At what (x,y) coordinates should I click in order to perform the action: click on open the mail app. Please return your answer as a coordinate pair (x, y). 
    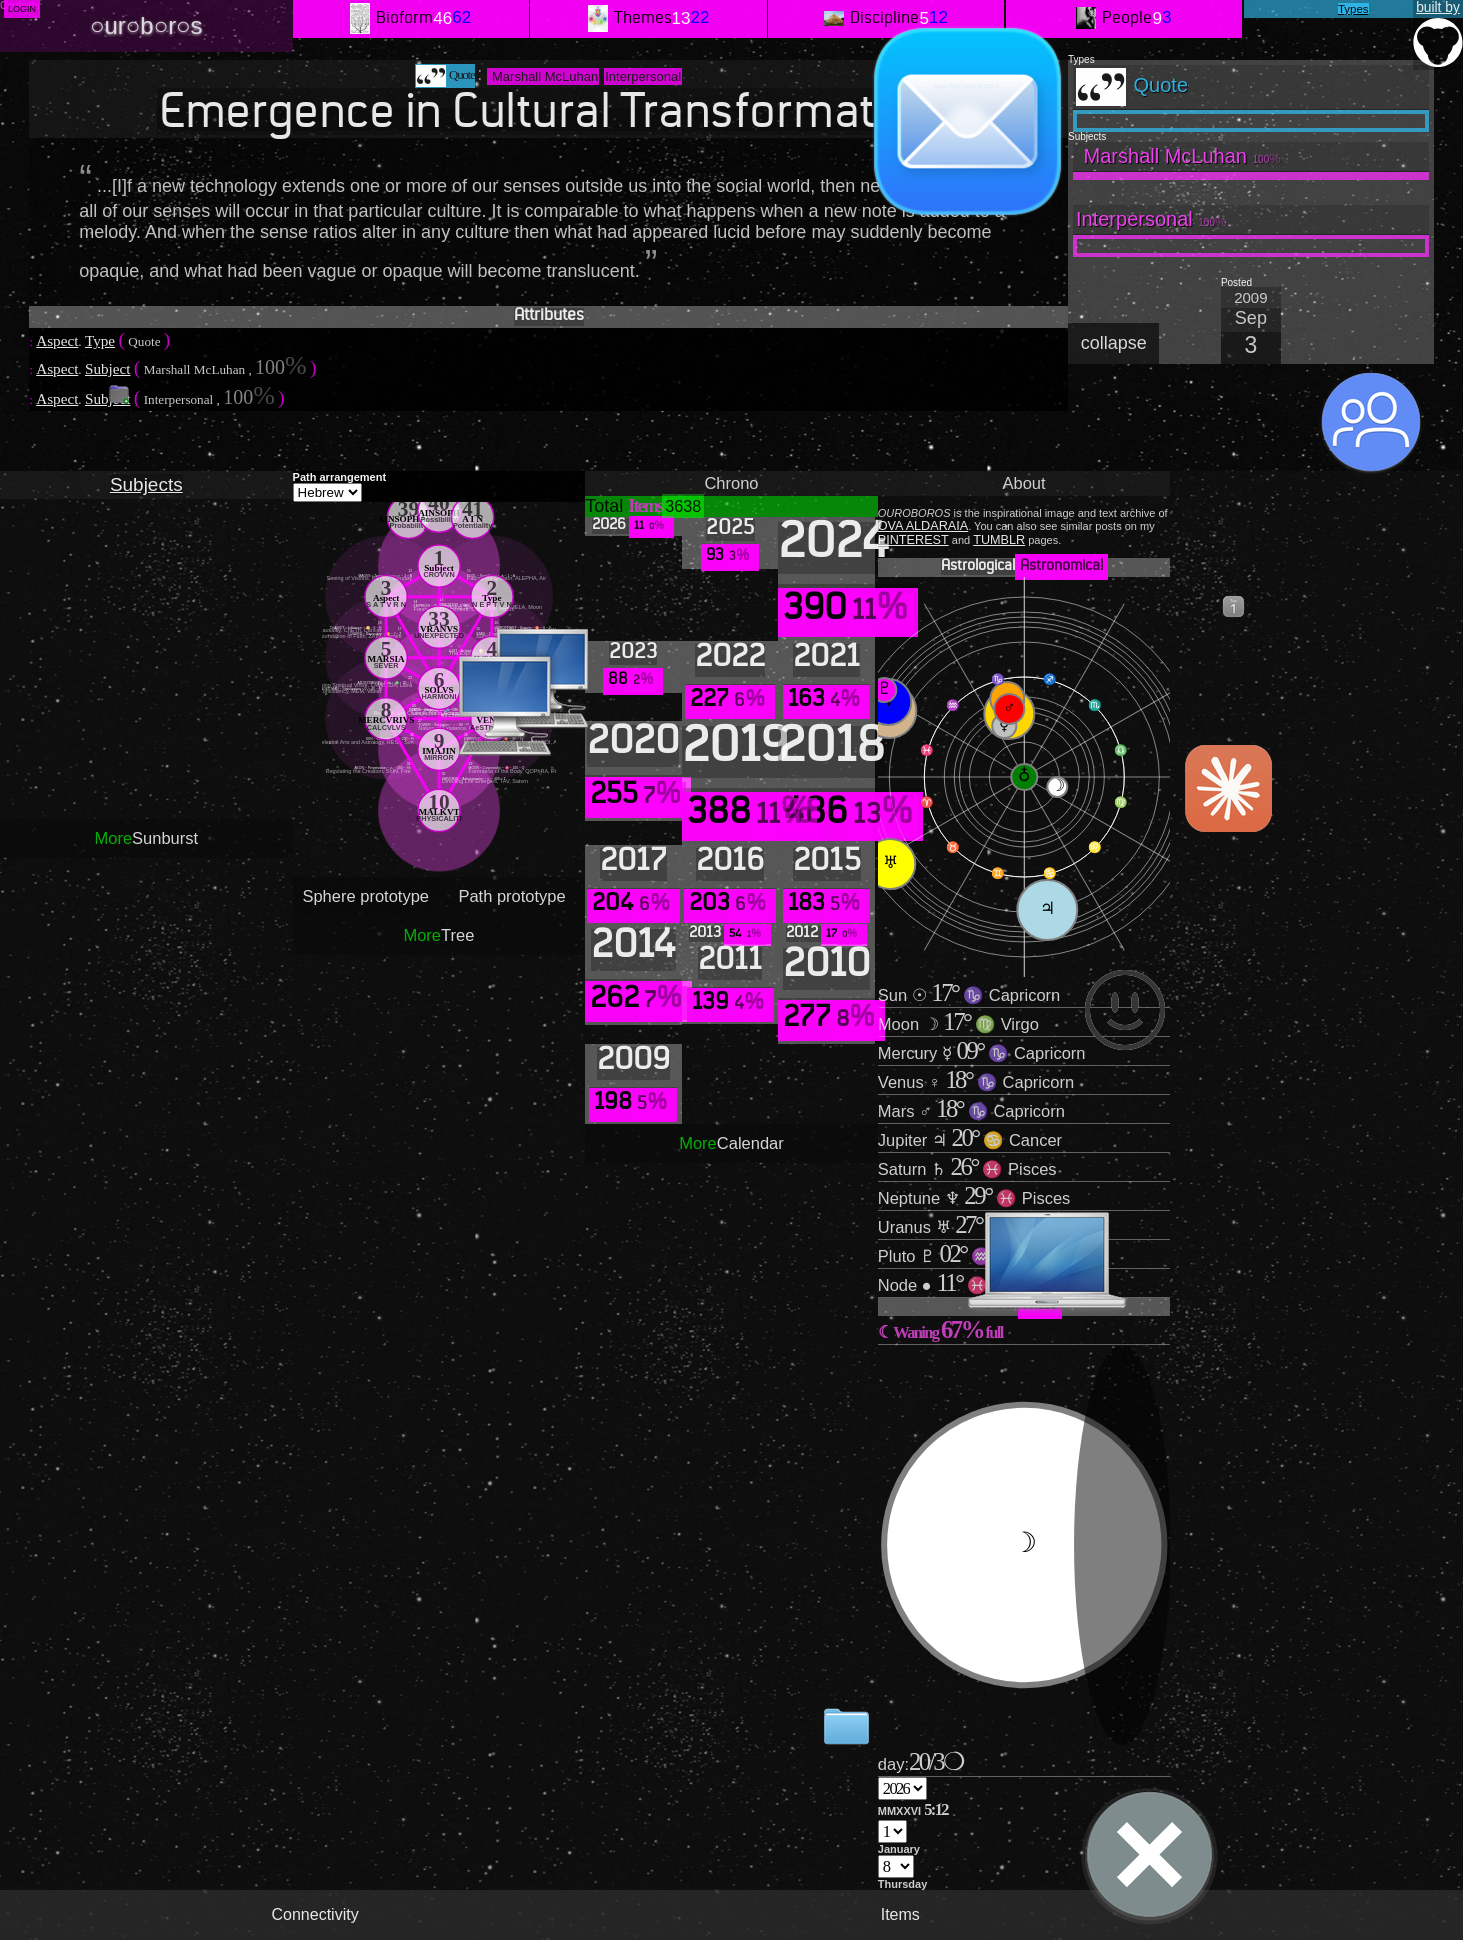
    Looking at the image, I should click on (967, 121).